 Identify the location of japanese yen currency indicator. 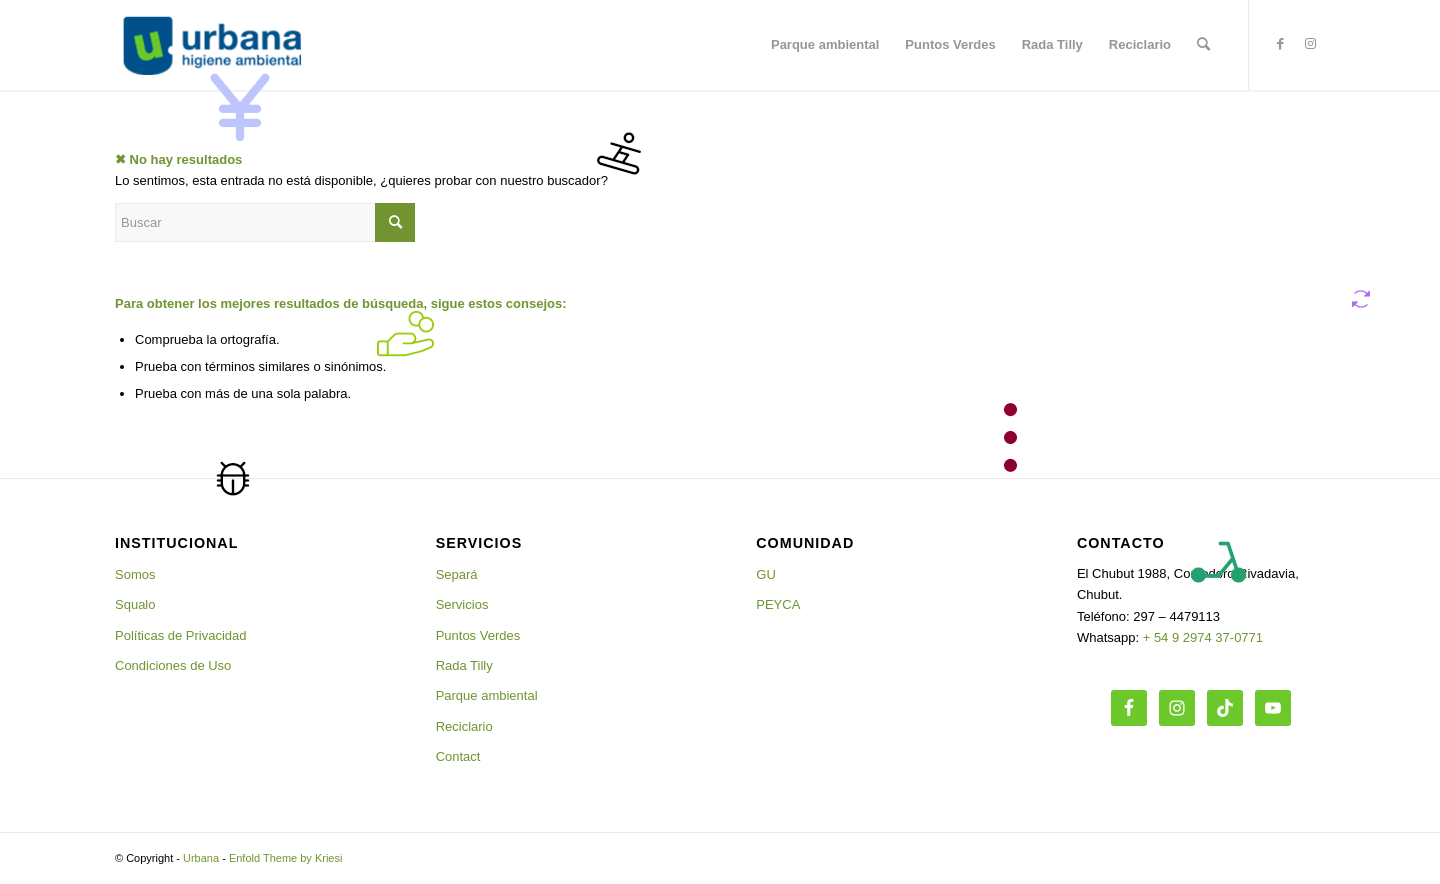
(240, 106).